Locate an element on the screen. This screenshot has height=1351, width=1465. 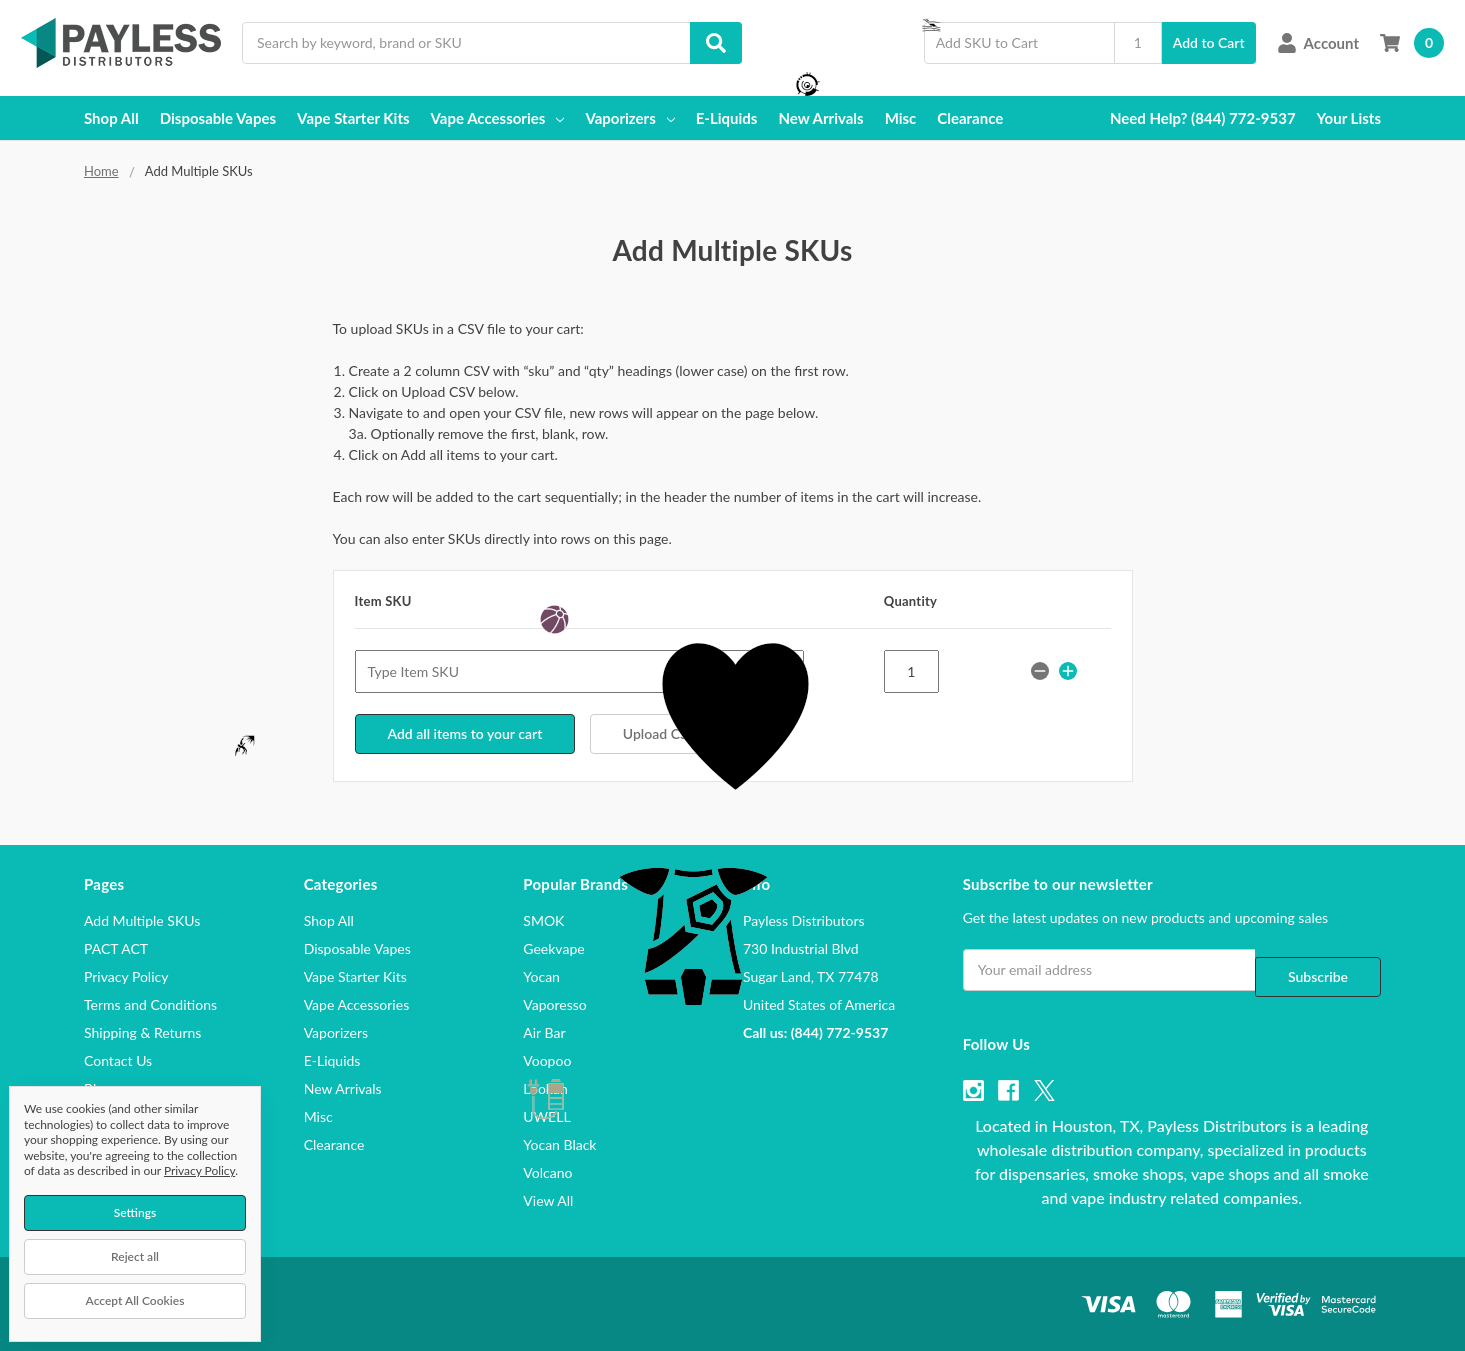
access beach or summer-themed games is located at coordinates (554, 619).